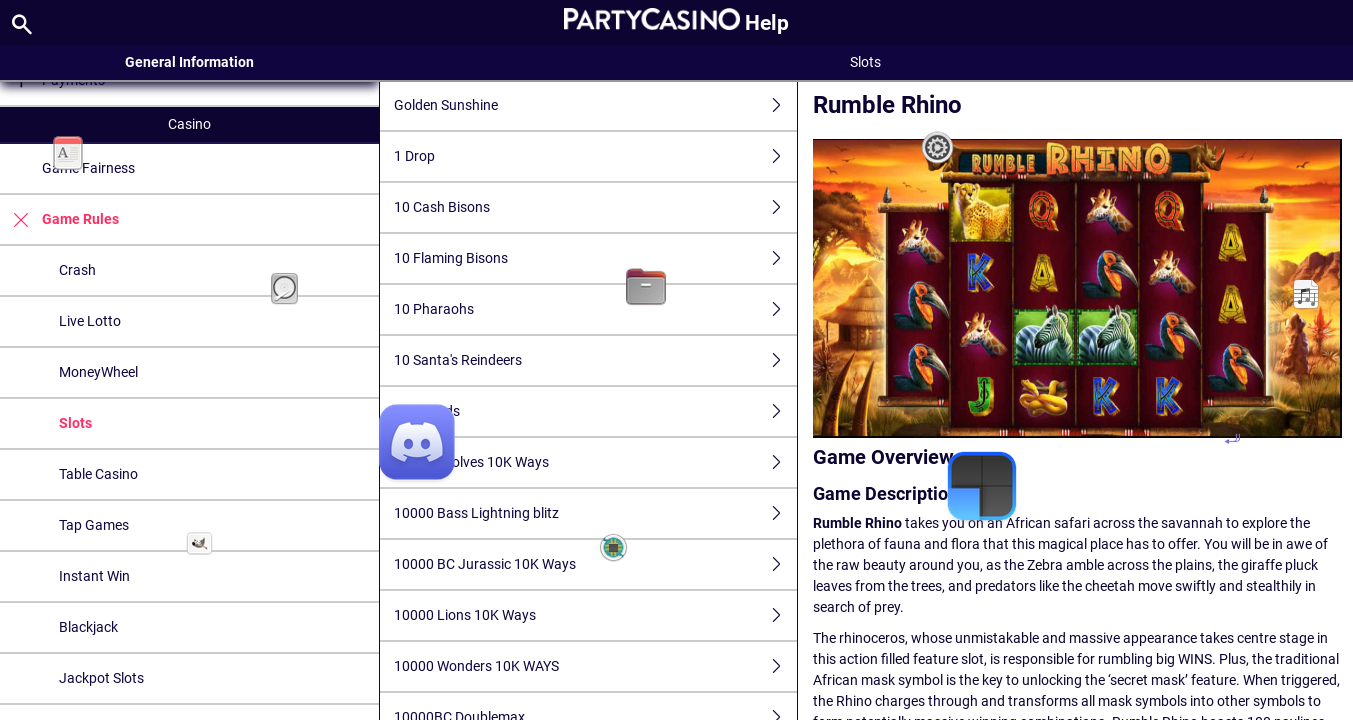 This screenshot has width=1353, height=720. I want to click on access hardware driver settings, so click(613, 547).